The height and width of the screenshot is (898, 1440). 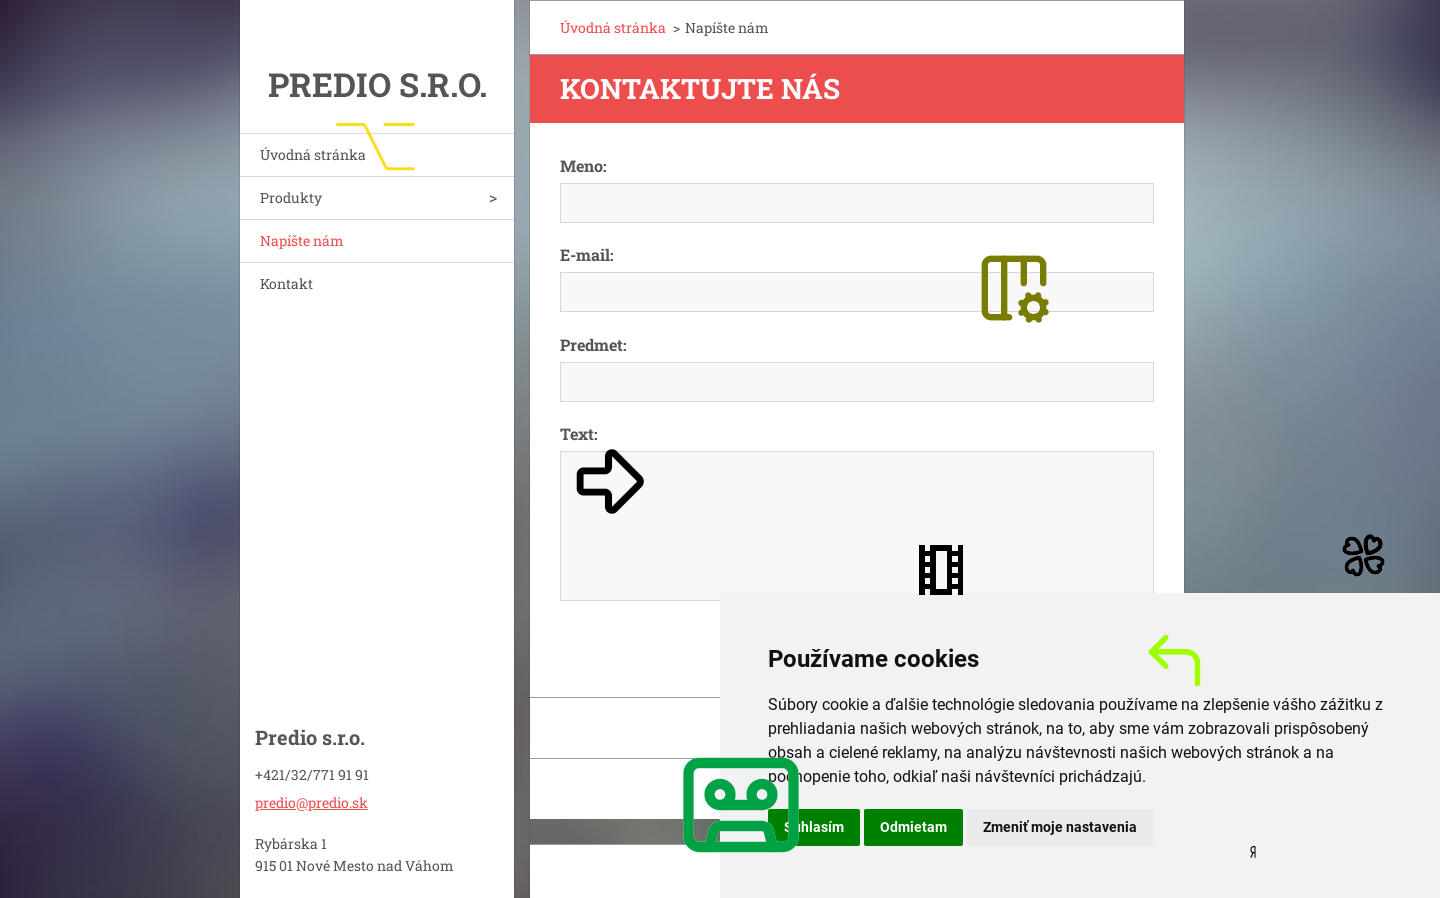 I want to click on go back to the previous screen, so click(x=1174, y=660).